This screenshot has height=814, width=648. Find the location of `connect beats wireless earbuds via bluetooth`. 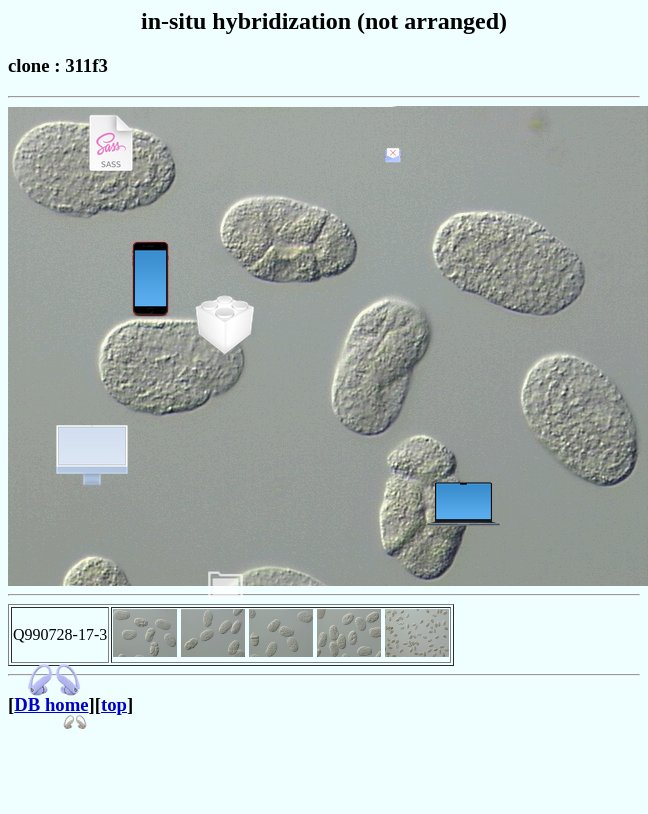

connect beats wireless earbuds via bluetooth is located at coordinates (54, 682).